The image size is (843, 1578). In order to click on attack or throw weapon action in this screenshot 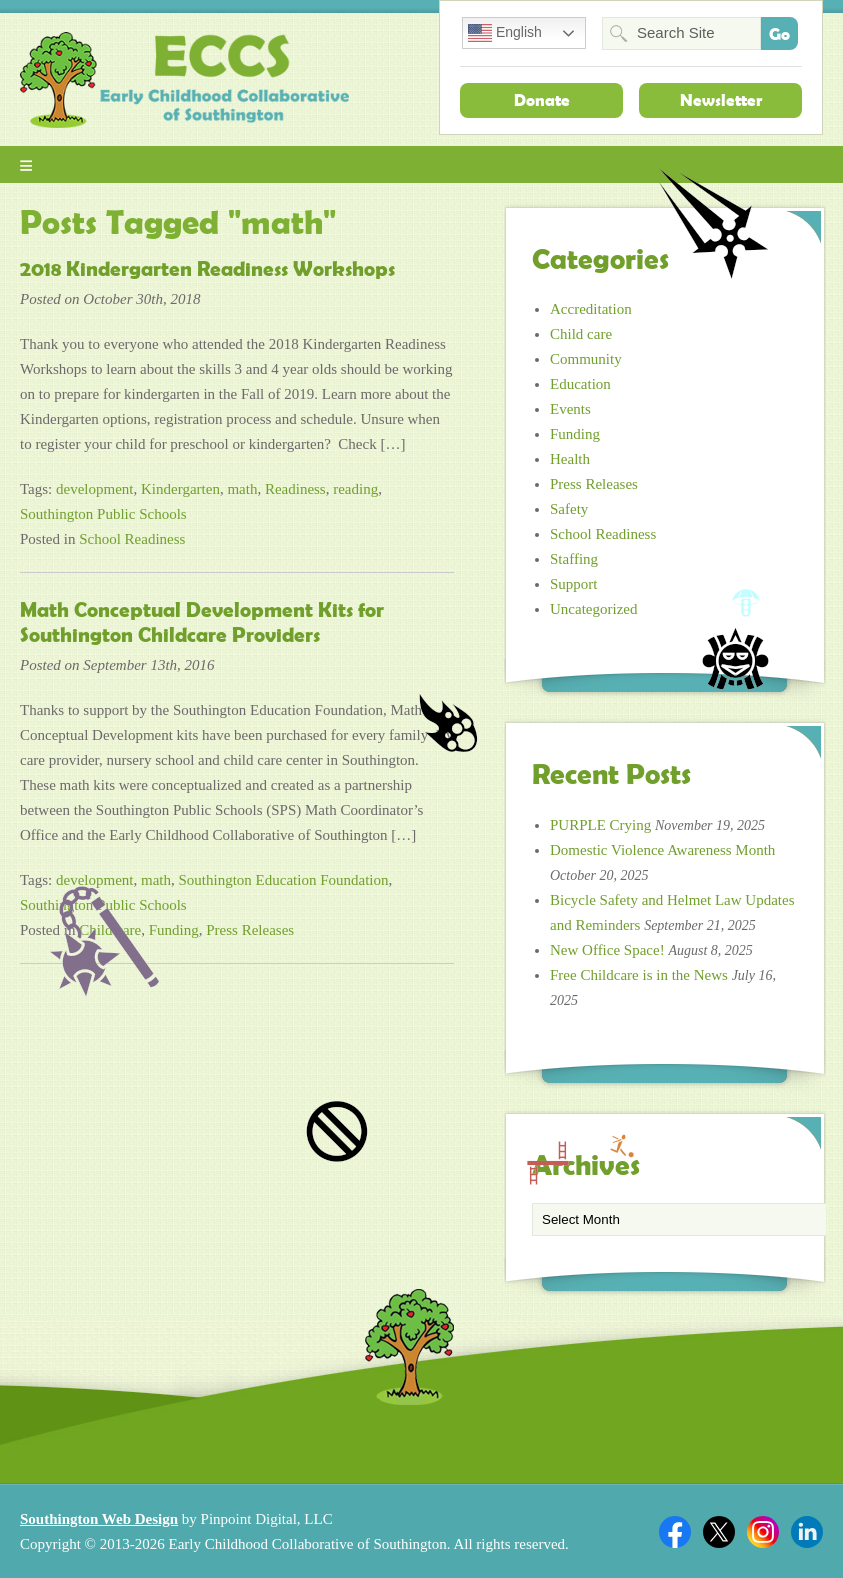, I will do `click(713, 223)`.